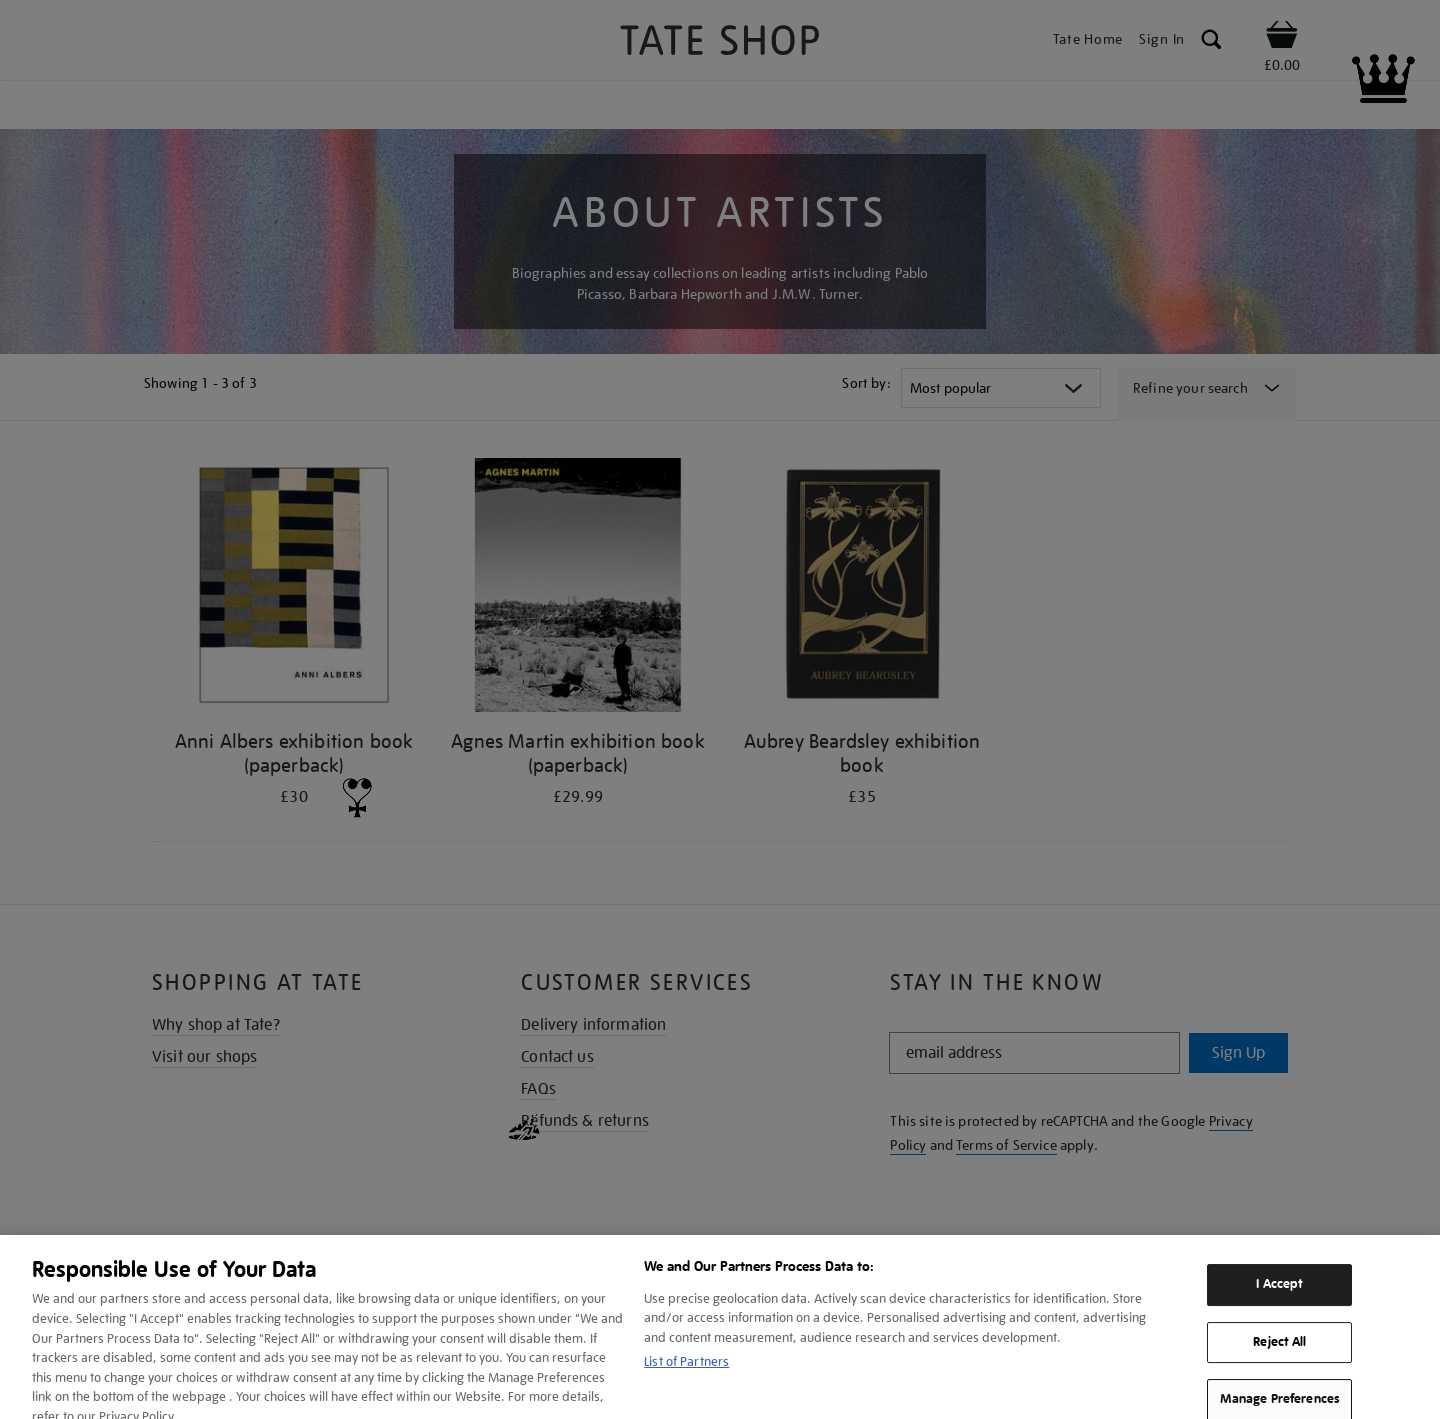  I want to click on dig or excavate in a game, so click(524, 1127).